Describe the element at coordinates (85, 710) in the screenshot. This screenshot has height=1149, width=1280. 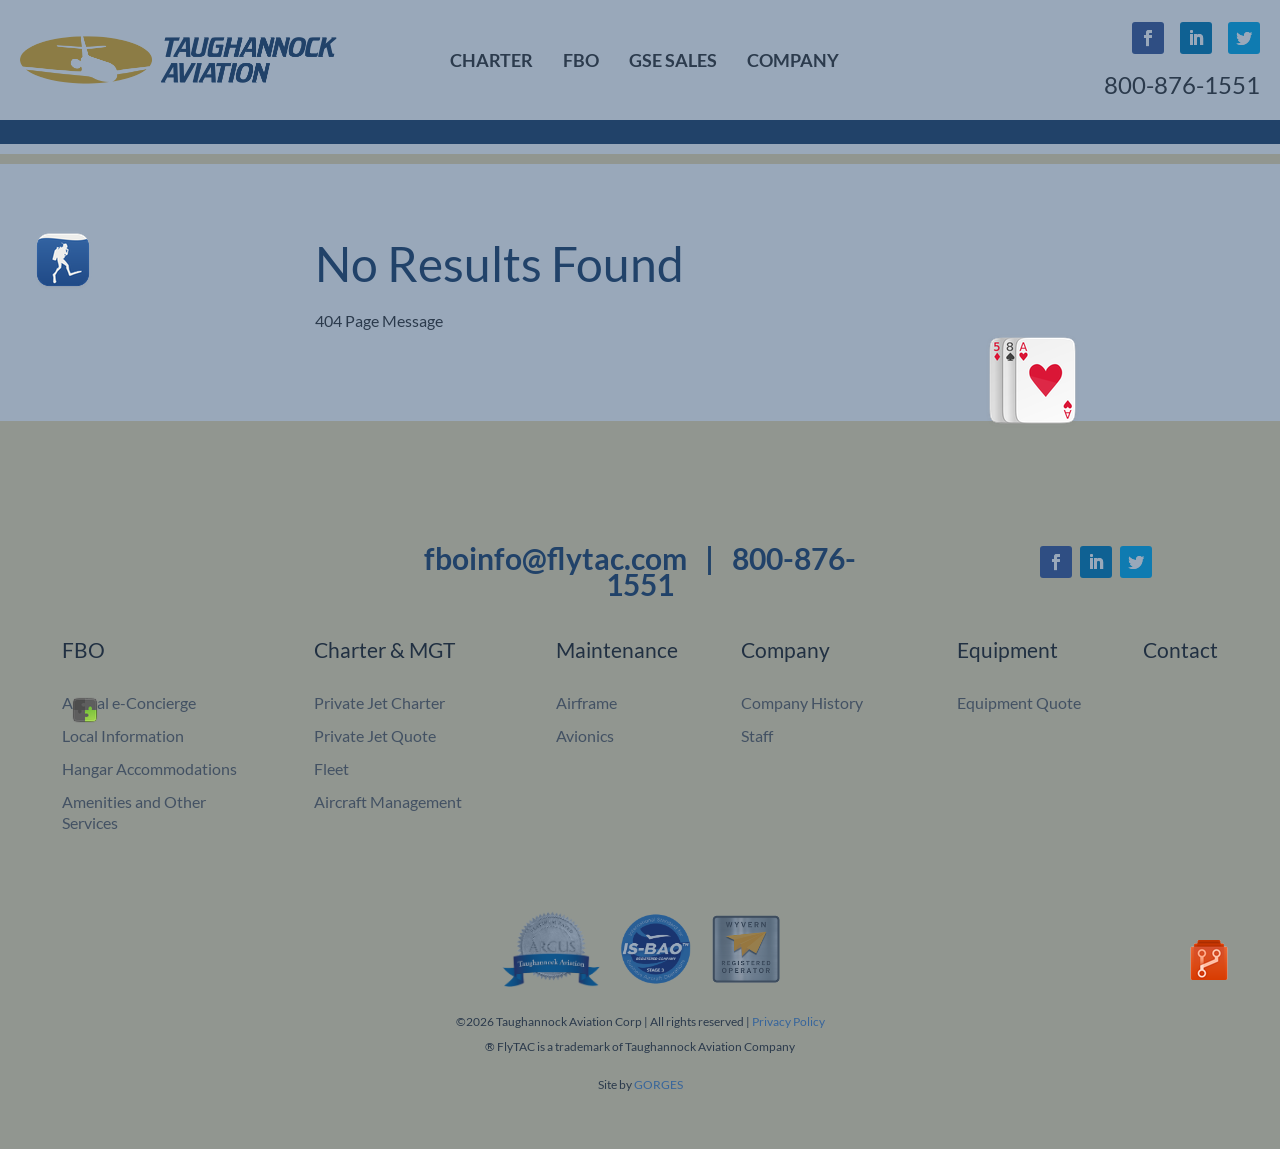
I see `open gnome extensions manager` at that location.